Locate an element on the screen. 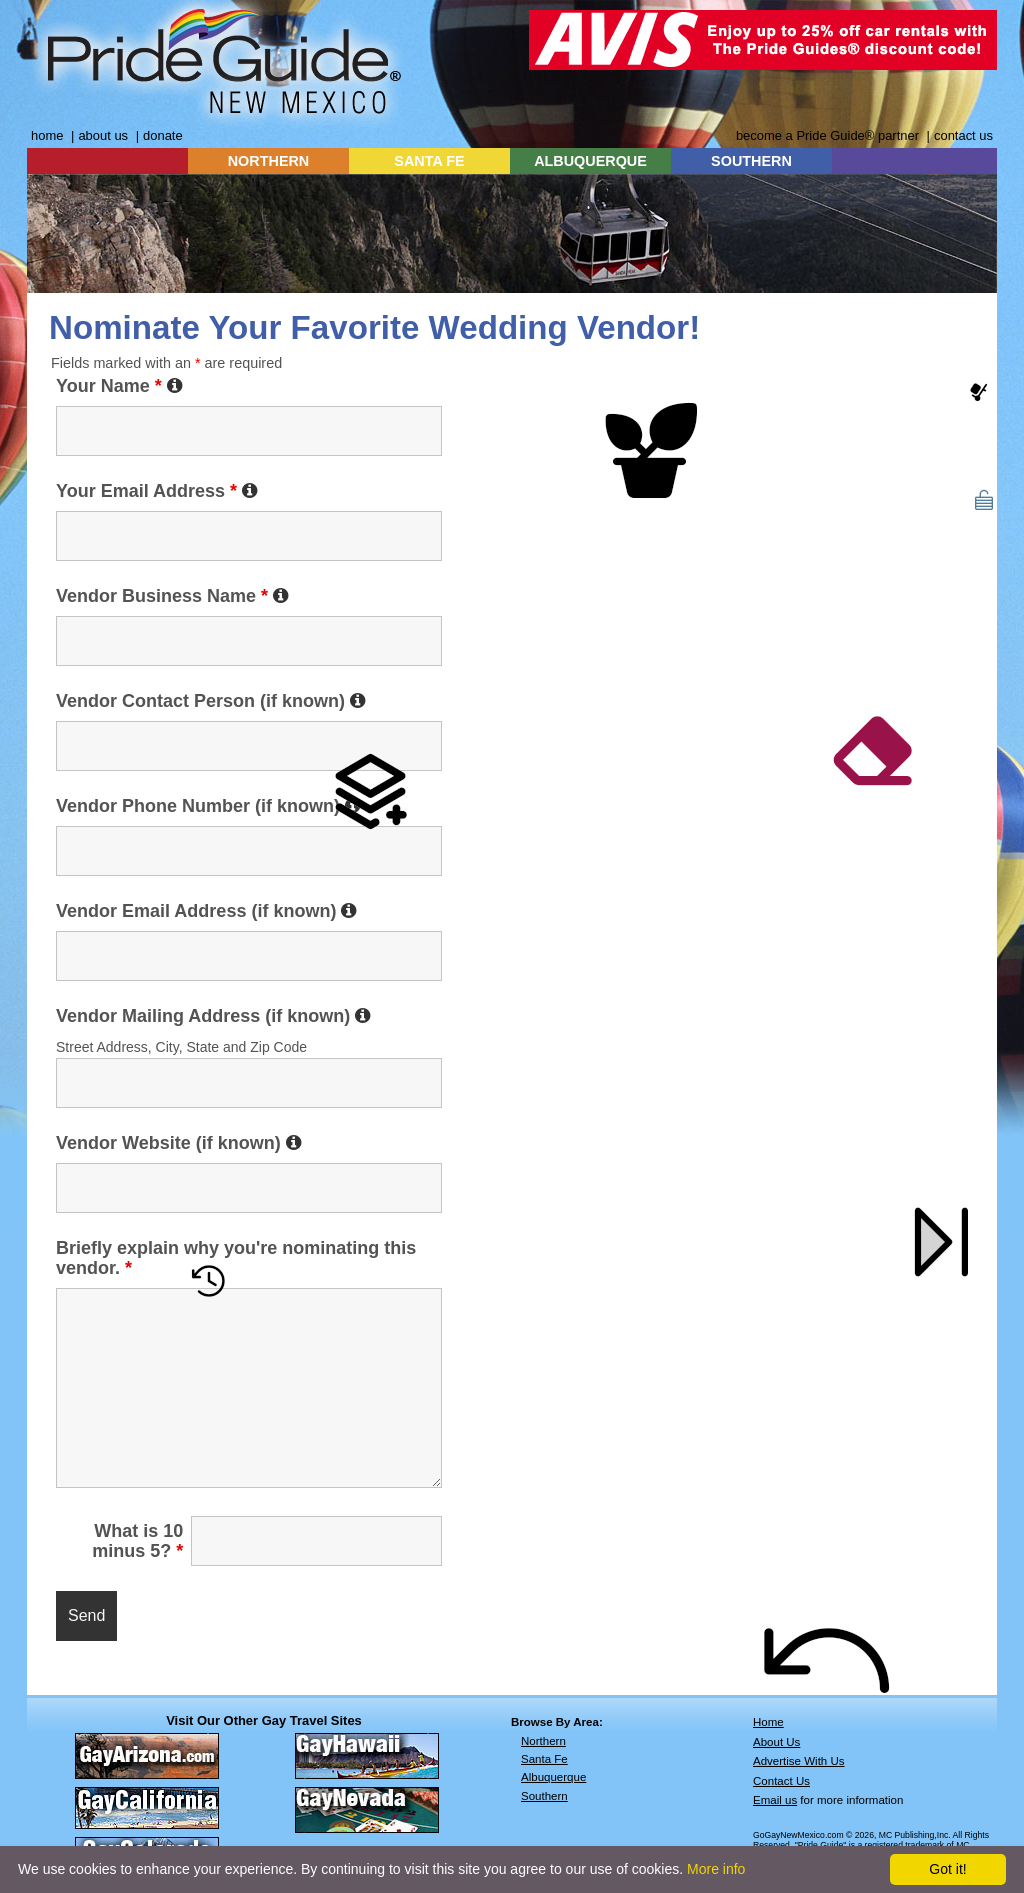 The height and width of the screenshot is (1893, 1024). undo the last action is located at coordinates (829, 1656).